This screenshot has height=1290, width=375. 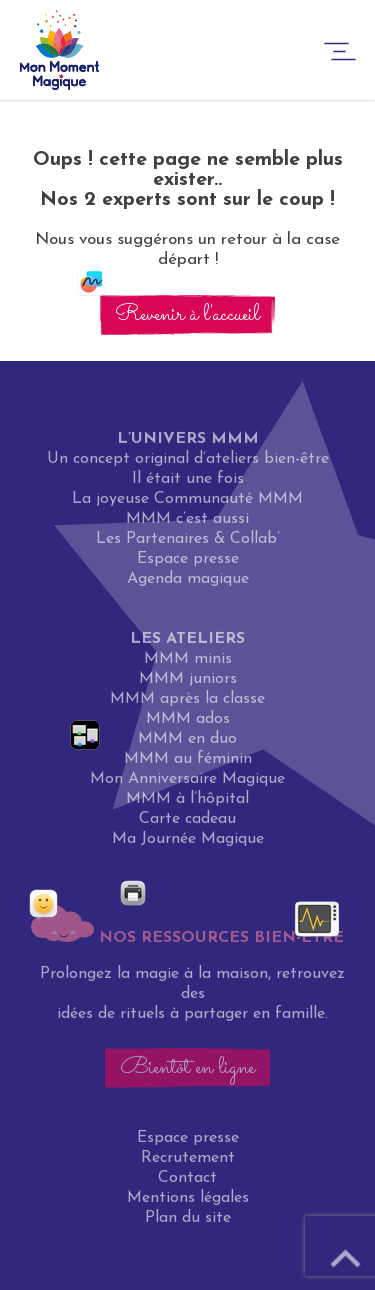 I want to click on open print center to manage print jobs, so click(x=133, y=893).